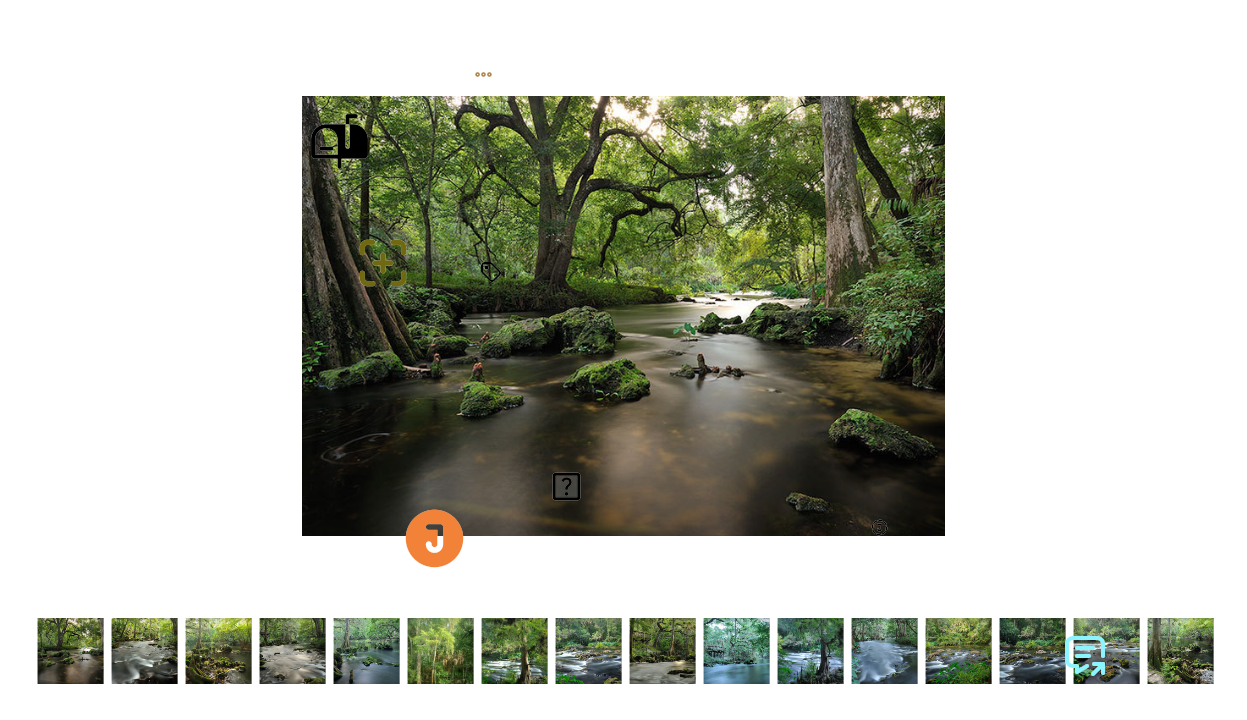  What do you see at coordinates (483, 74) in the screenshot?
I see `open more options menu` at bounding box center [483, 74].